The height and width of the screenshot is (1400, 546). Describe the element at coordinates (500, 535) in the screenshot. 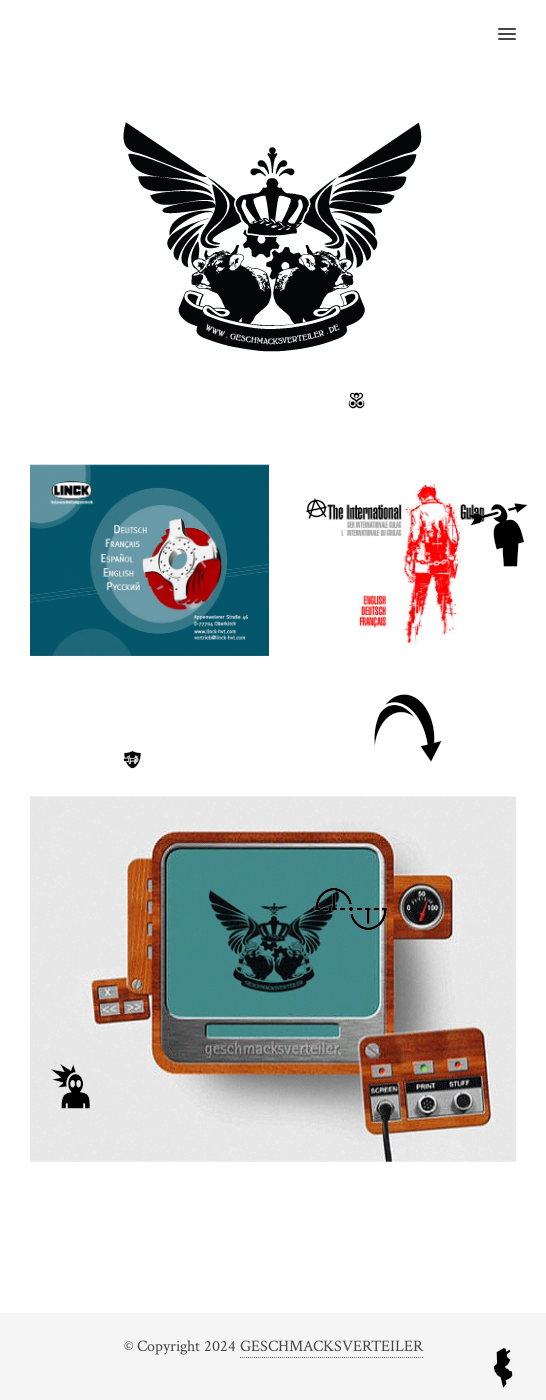

I see `indicates a critical hit or headshot in gameplay` at that location.